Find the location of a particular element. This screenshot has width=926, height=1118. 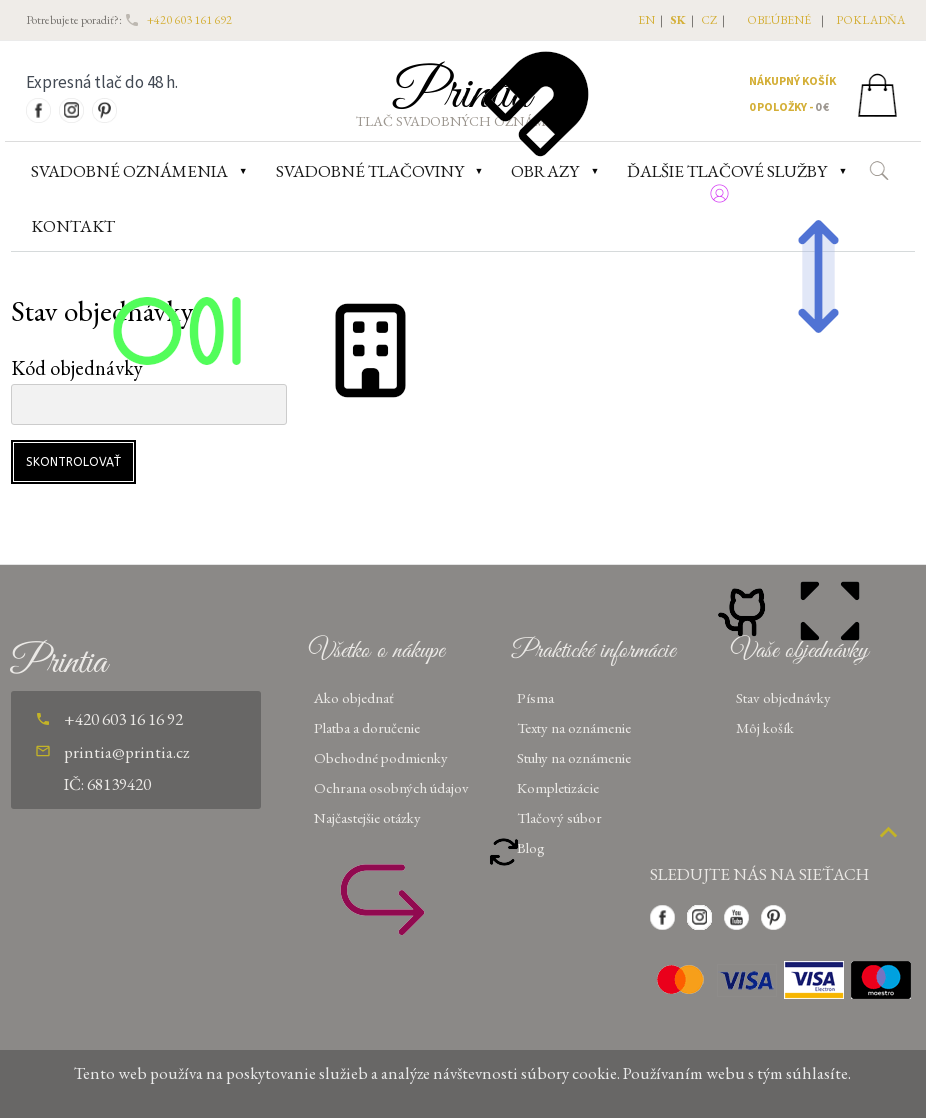

view your profile is located at coordinates (719, 193).